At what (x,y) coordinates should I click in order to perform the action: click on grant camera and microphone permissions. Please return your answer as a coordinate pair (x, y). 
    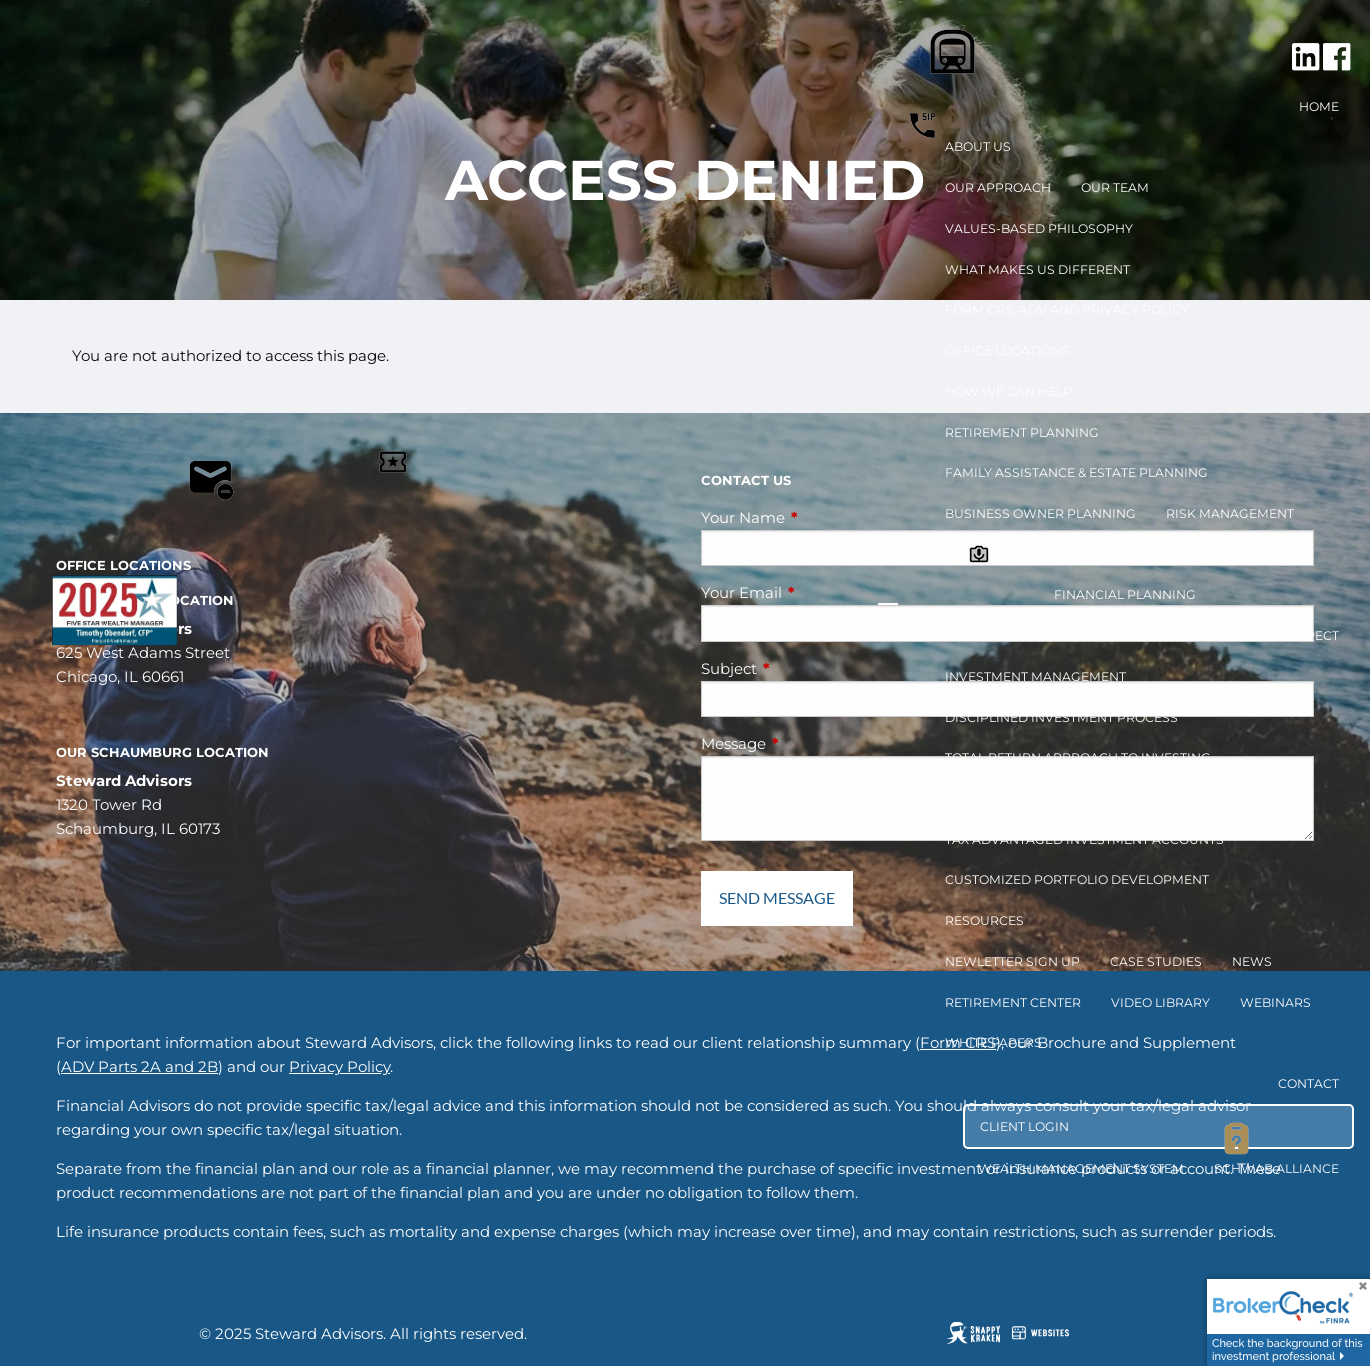
    Looking at the image, I should click on (979, 554).